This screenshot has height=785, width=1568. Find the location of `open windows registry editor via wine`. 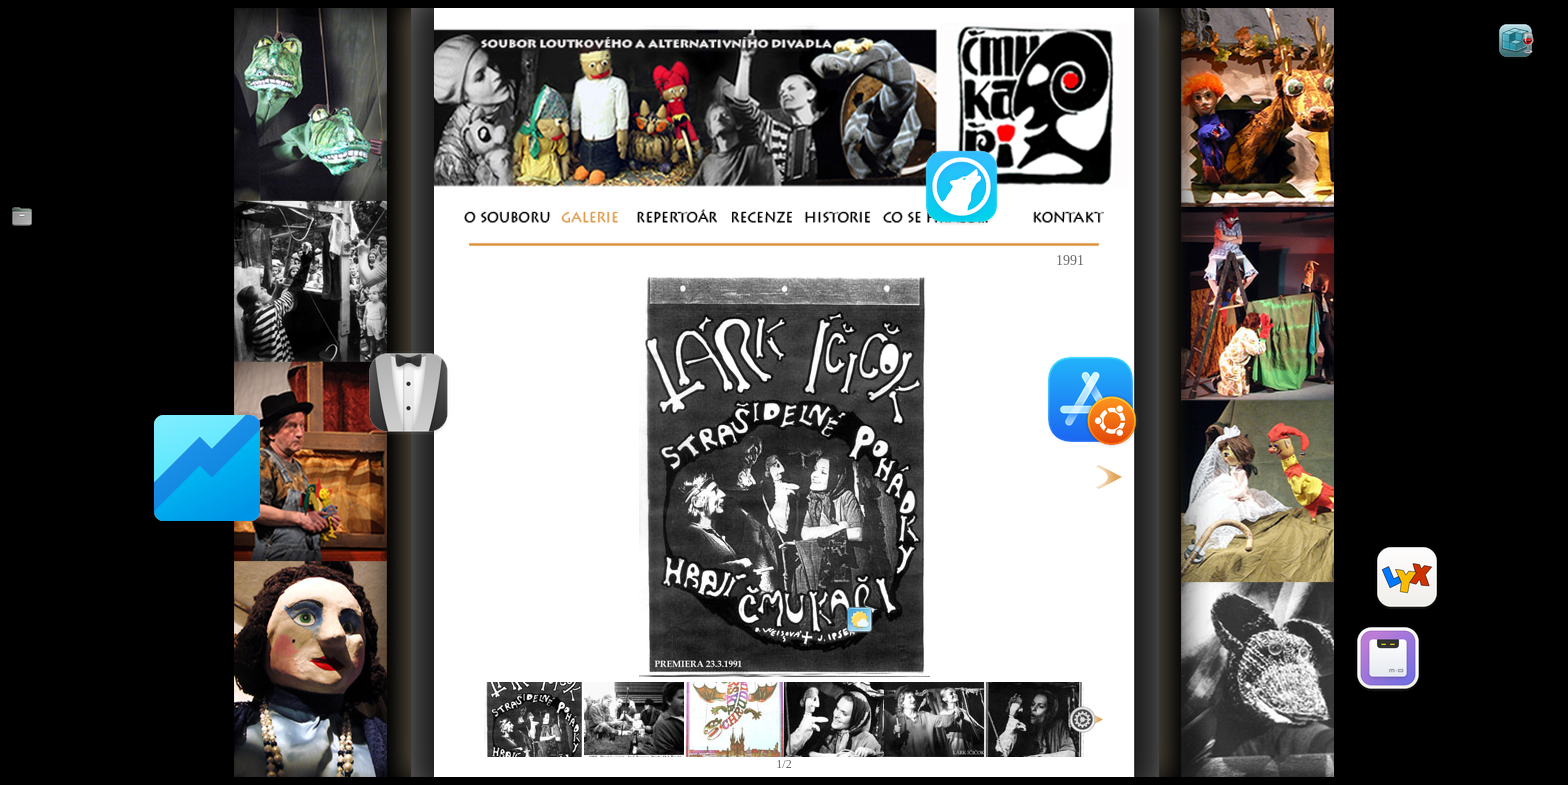

open windows registry editor via wine is located at coordinates (1515, 40).